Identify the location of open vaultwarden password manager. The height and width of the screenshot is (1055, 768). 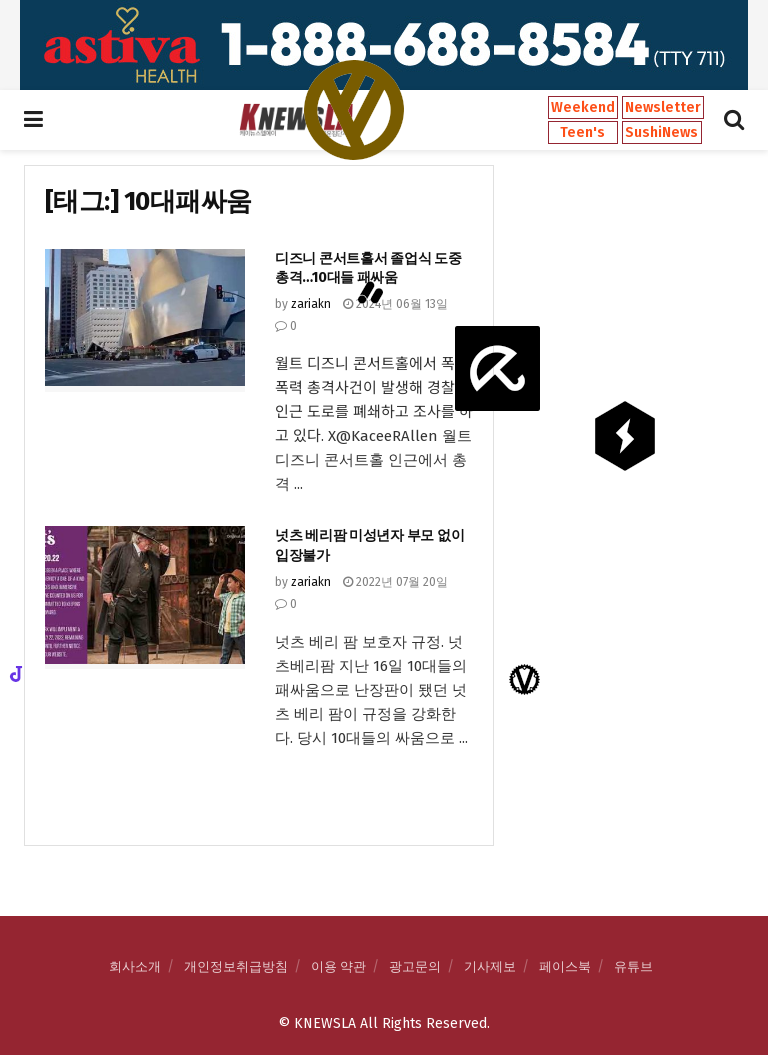
(524, 679).